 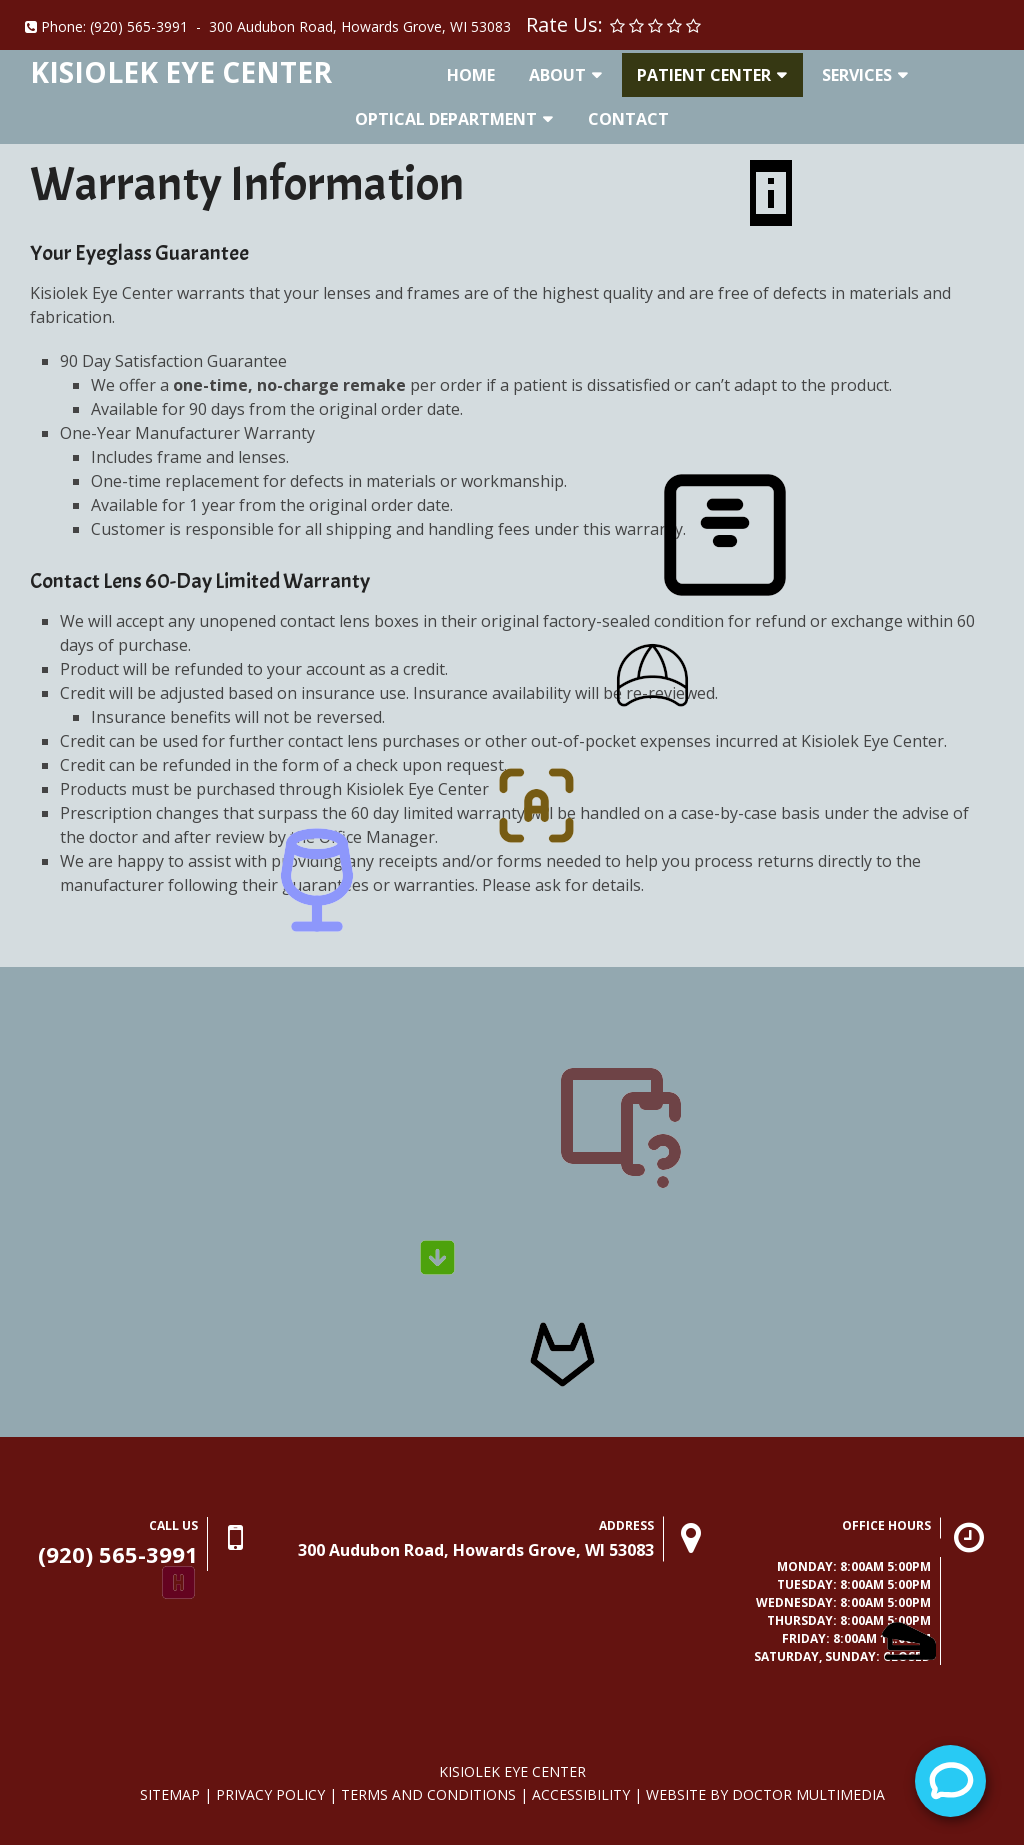 What do you see at coordinates (652, 679) in the screenshot?
I see `select headwear or cap accessory` at bounding box center [652, 679].